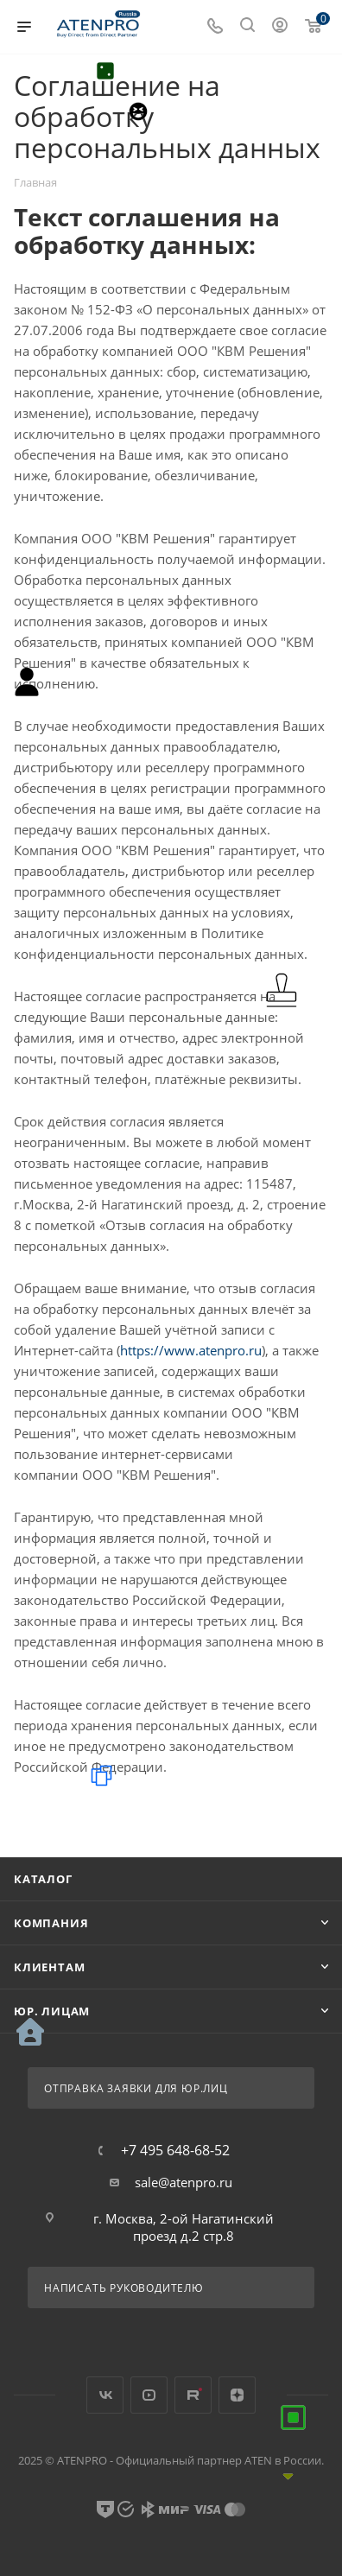 The width and height of the screenshot is (342, 2576). What do you see at coordinates (101, 1775) in the screenshot?
I see `view a collection of items` at bounding box center [101, 1775].